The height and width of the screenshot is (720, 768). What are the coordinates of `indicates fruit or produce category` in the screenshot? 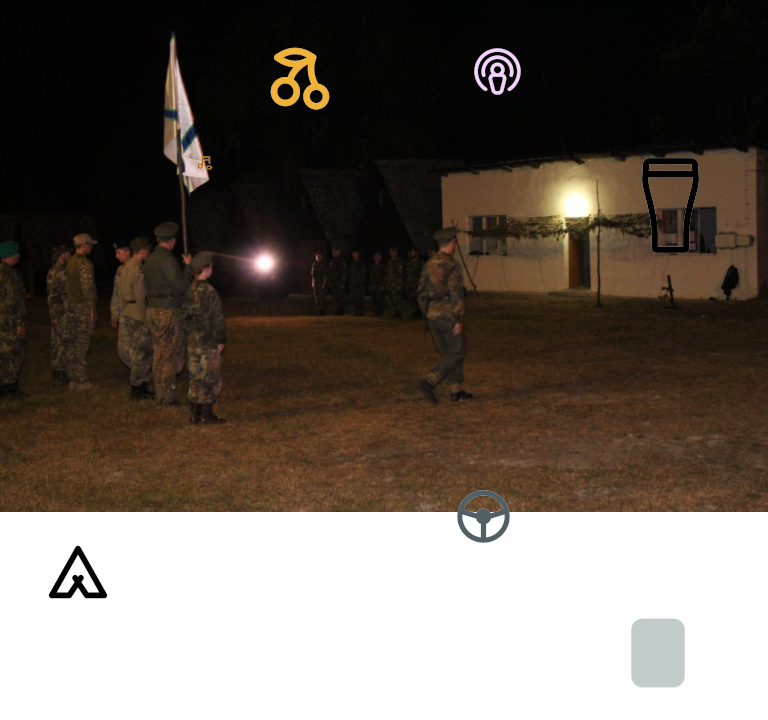 It's located at (300, 77).